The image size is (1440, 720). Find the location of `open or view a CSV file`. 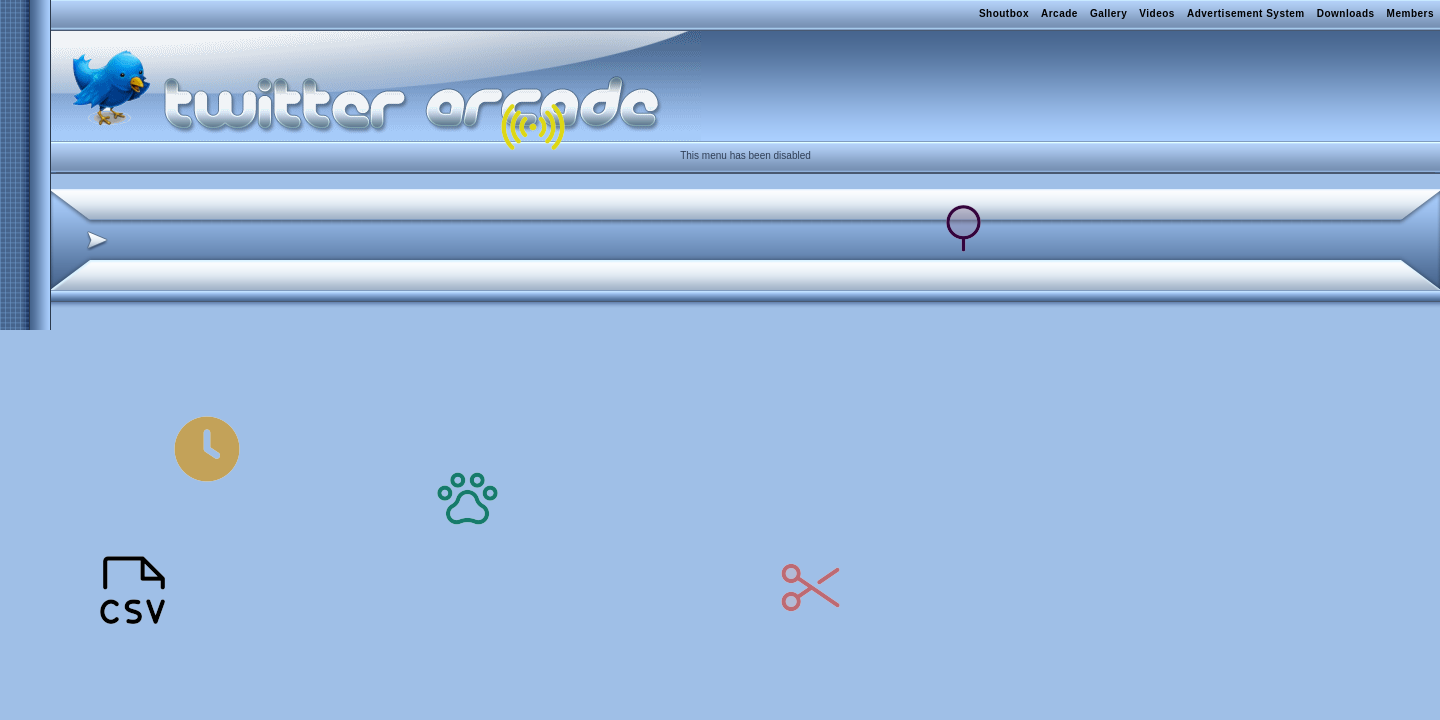

open or view a CSV file is located at coordinates (134, 593).